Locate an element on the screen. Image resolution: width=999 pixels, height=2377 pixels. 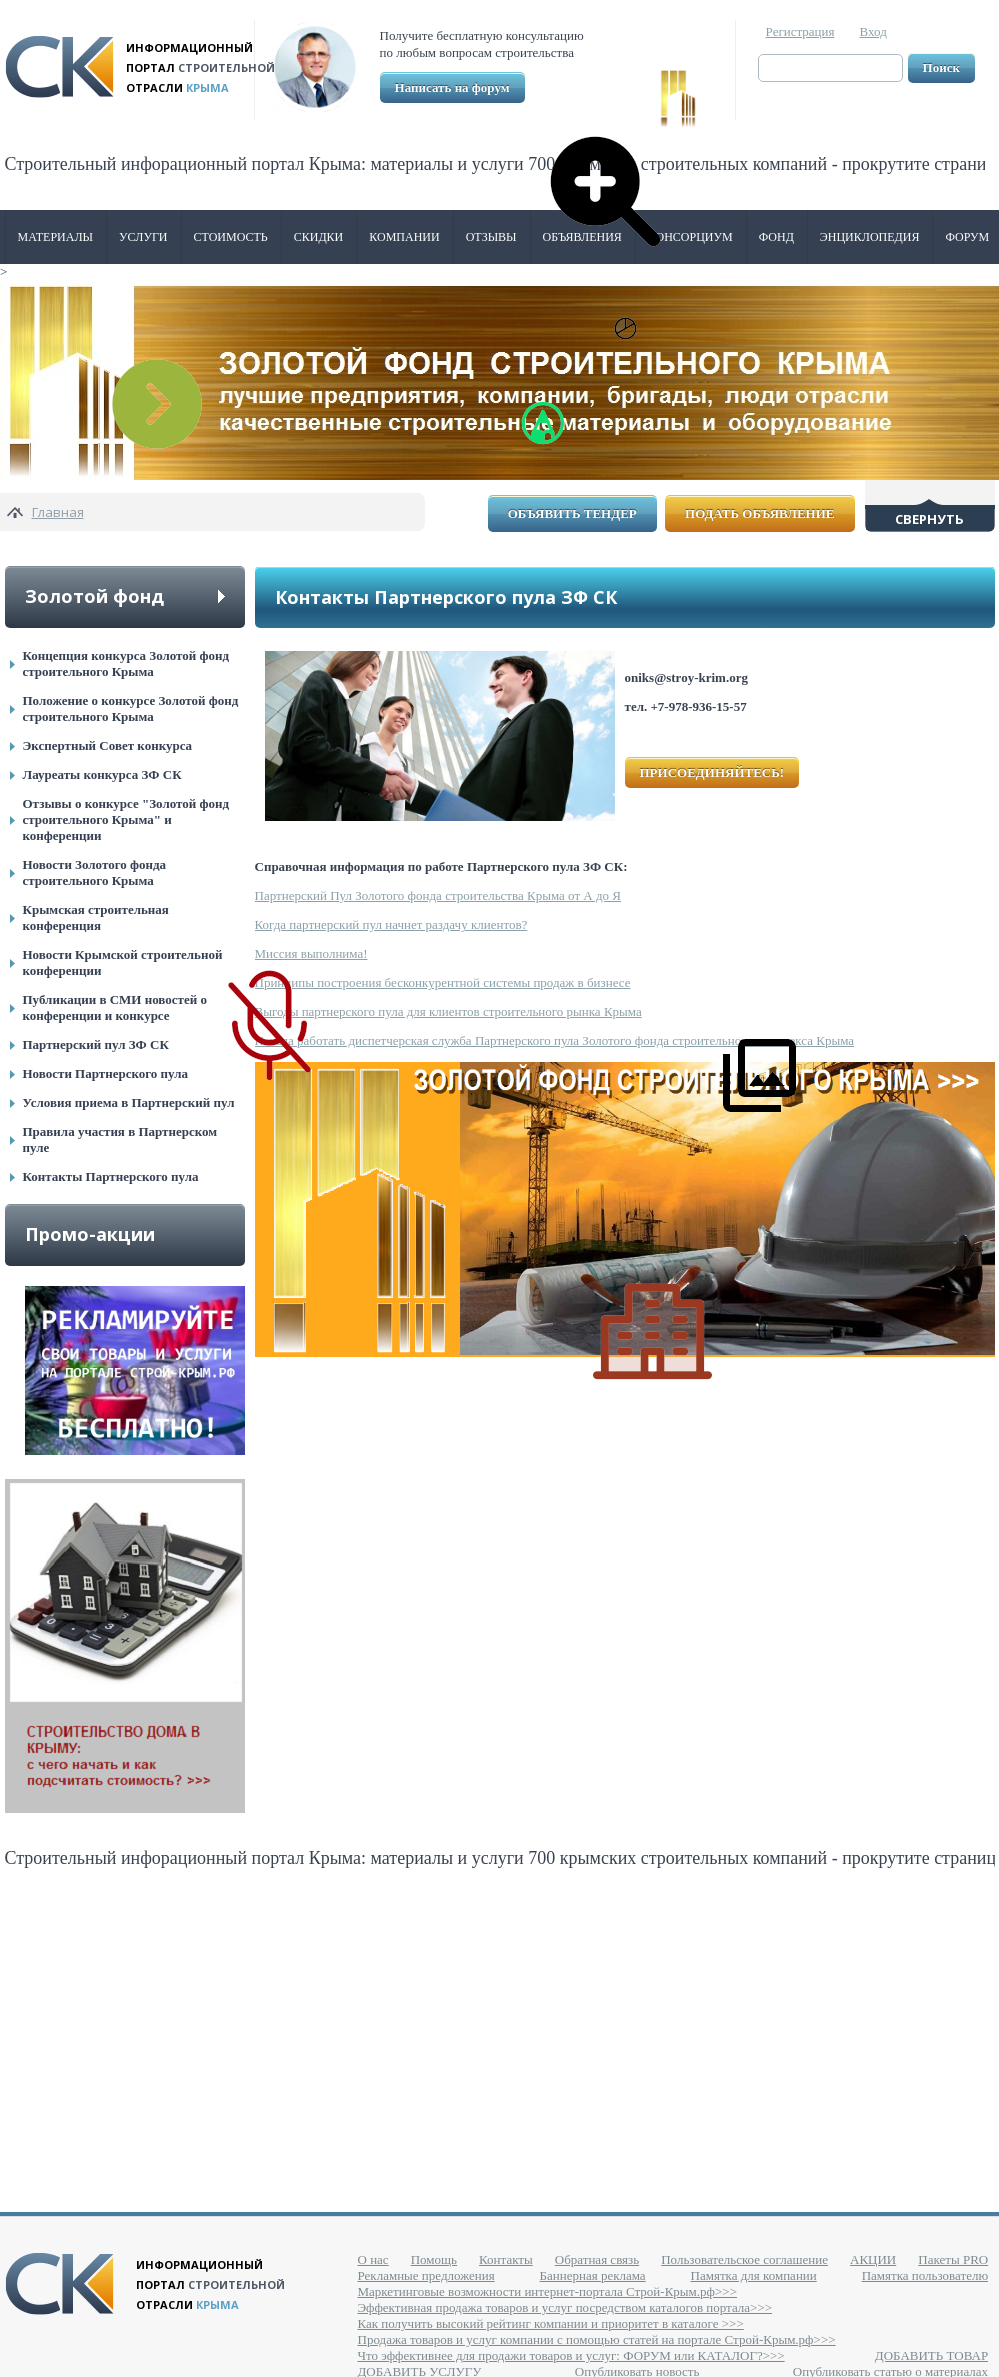
view apartment or residential listings is located at coordinates (652, 1331).